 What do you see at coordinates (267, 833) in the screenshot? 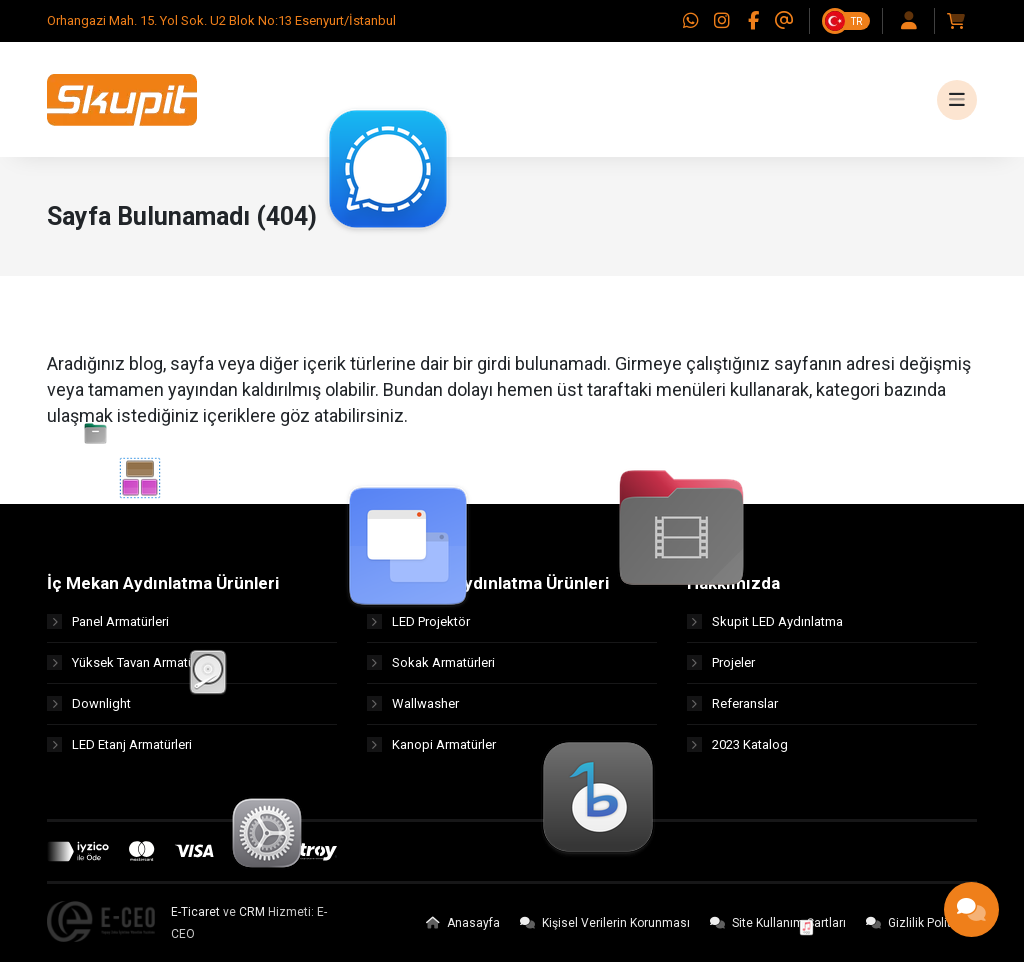
I see `open system preferences` at bounding box center [267, 833].